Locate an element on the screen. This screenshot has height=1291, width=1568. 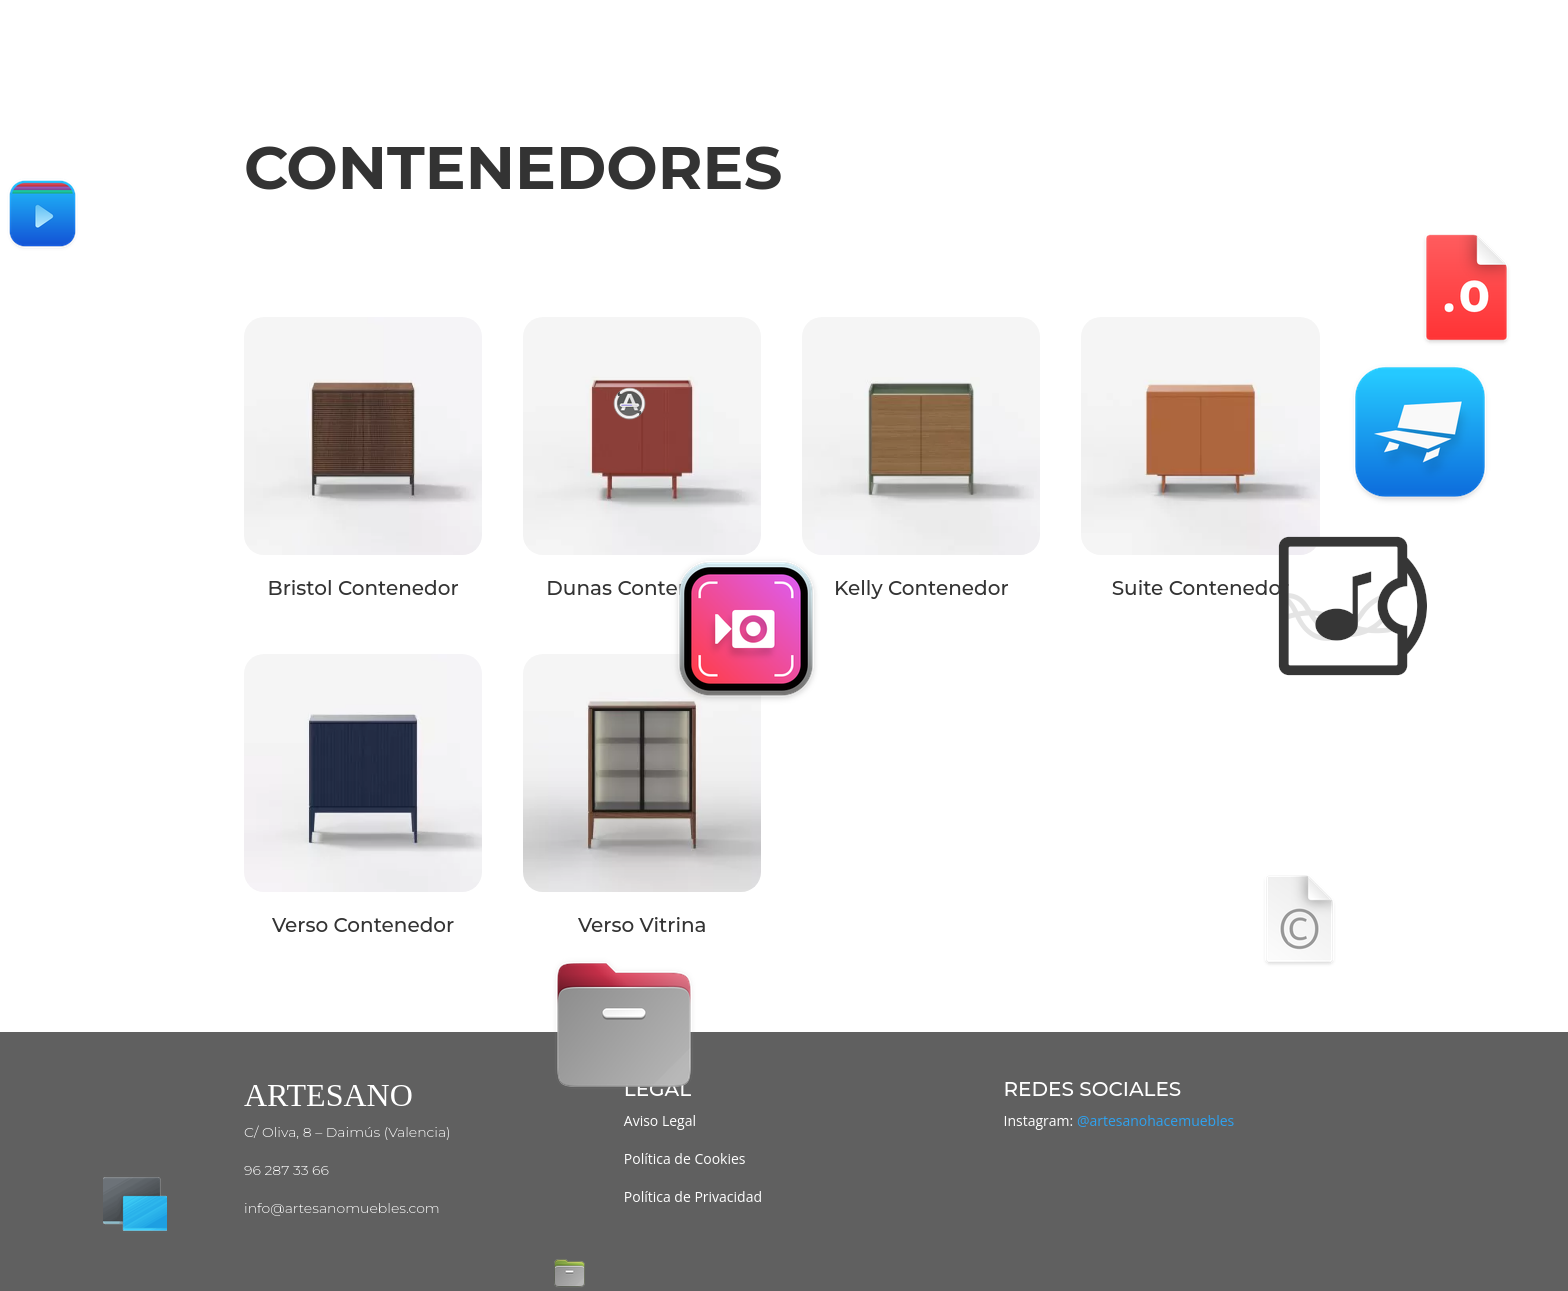
launch emulator application is located at coordinates (135, 1204).